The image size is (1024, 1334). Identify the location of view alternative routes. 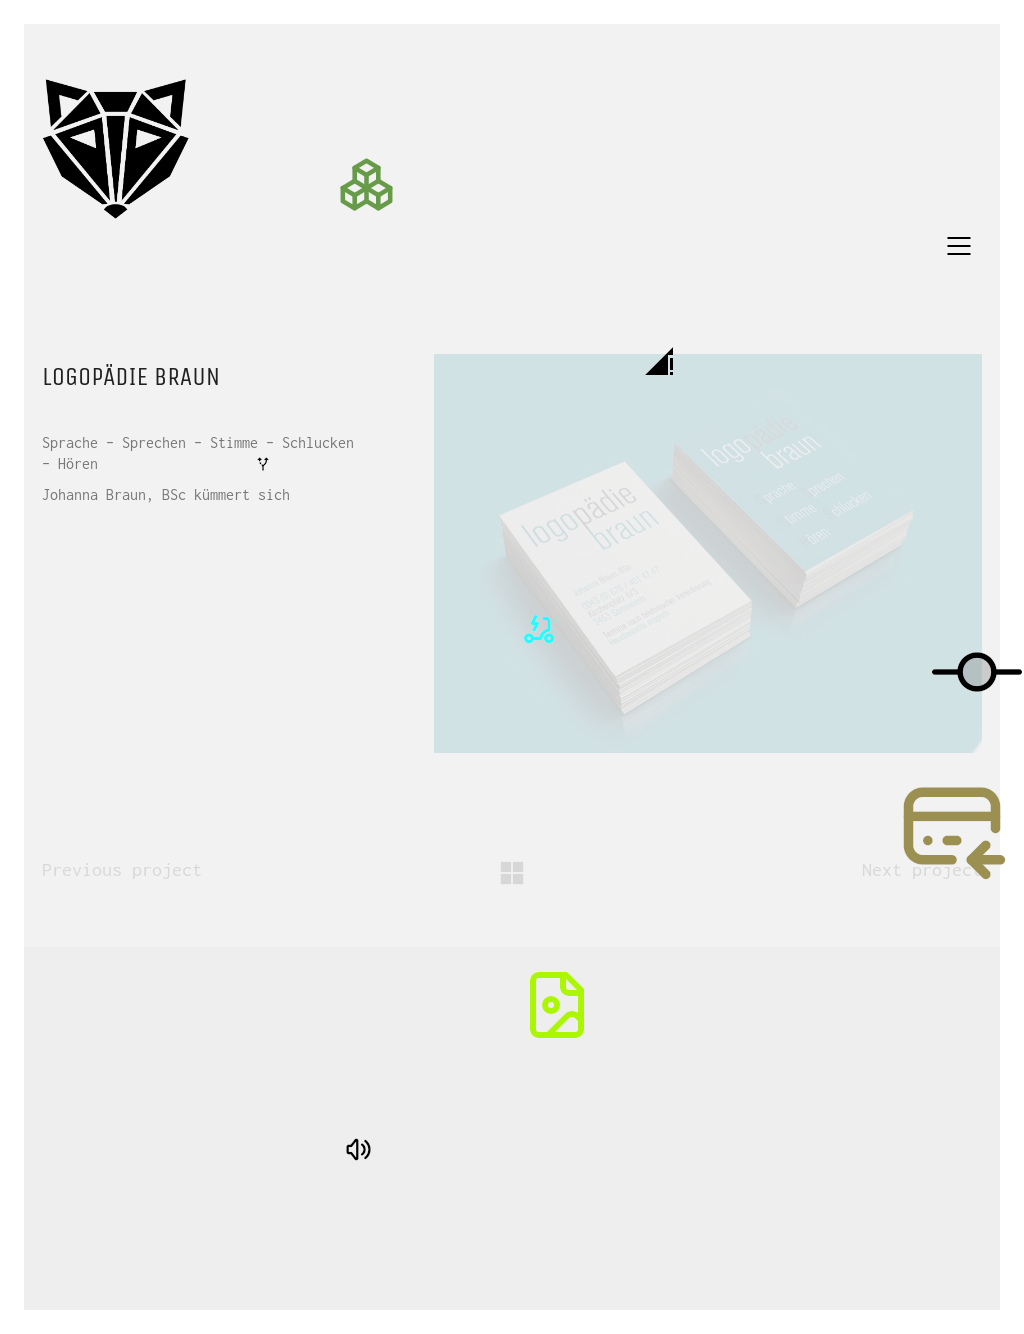
(263, 464).